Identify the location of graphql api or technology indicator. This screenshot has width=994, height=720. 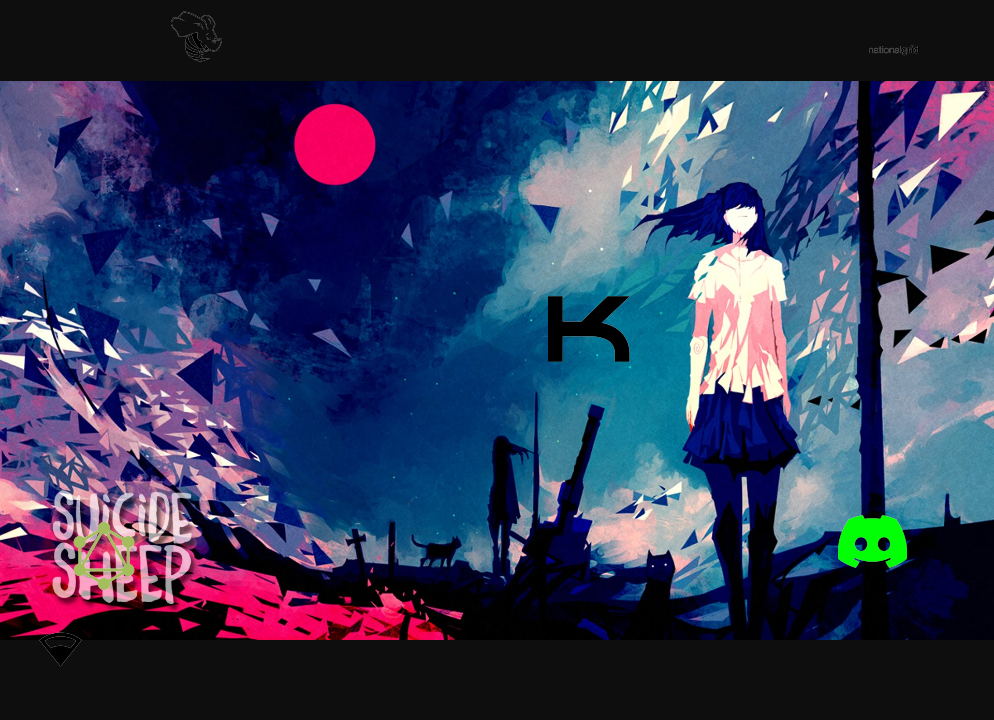
(104, 556).